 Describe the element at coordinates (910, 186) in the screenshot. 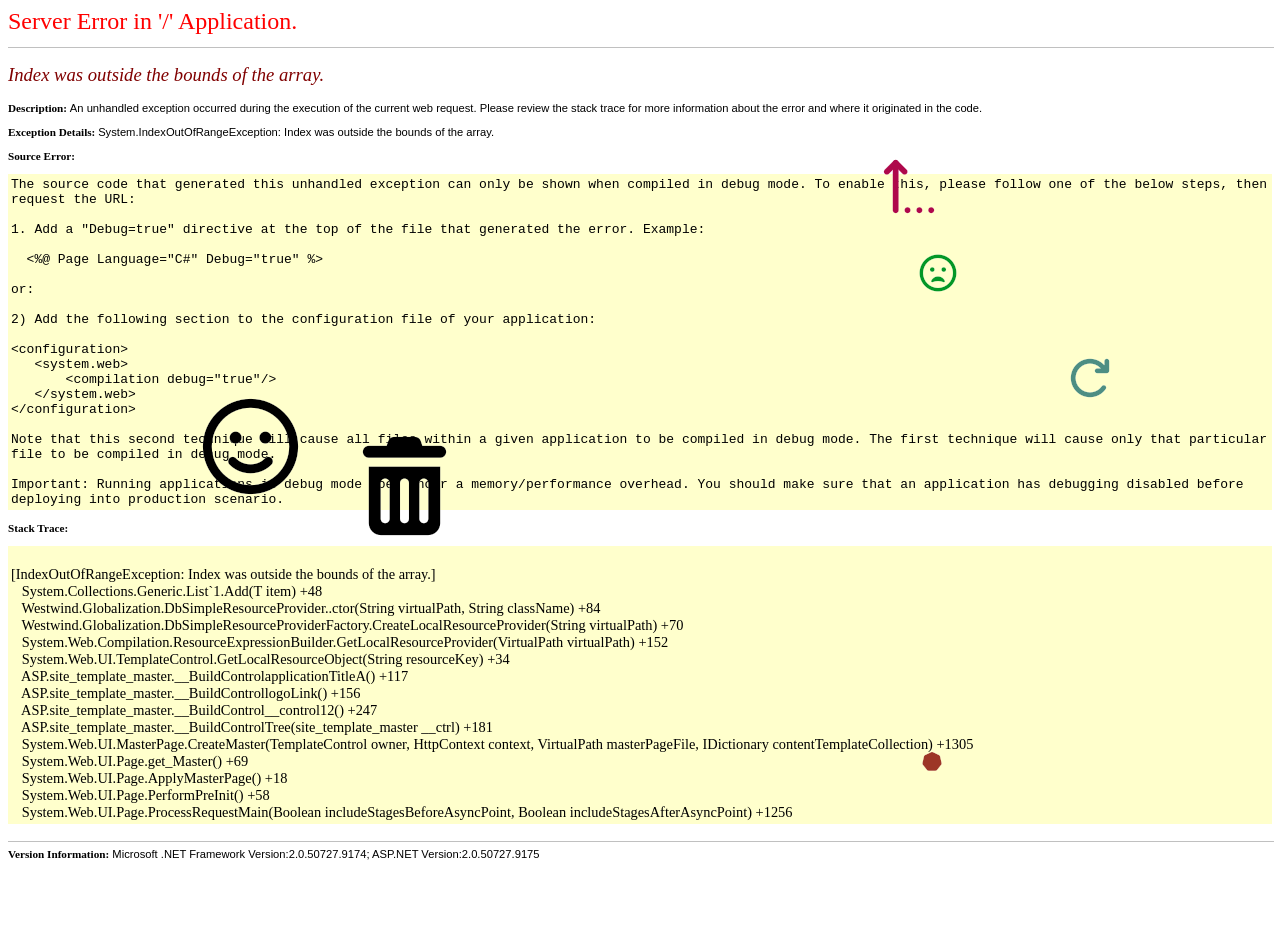

I see `represents the y-axis in a chart or graph` at that location.